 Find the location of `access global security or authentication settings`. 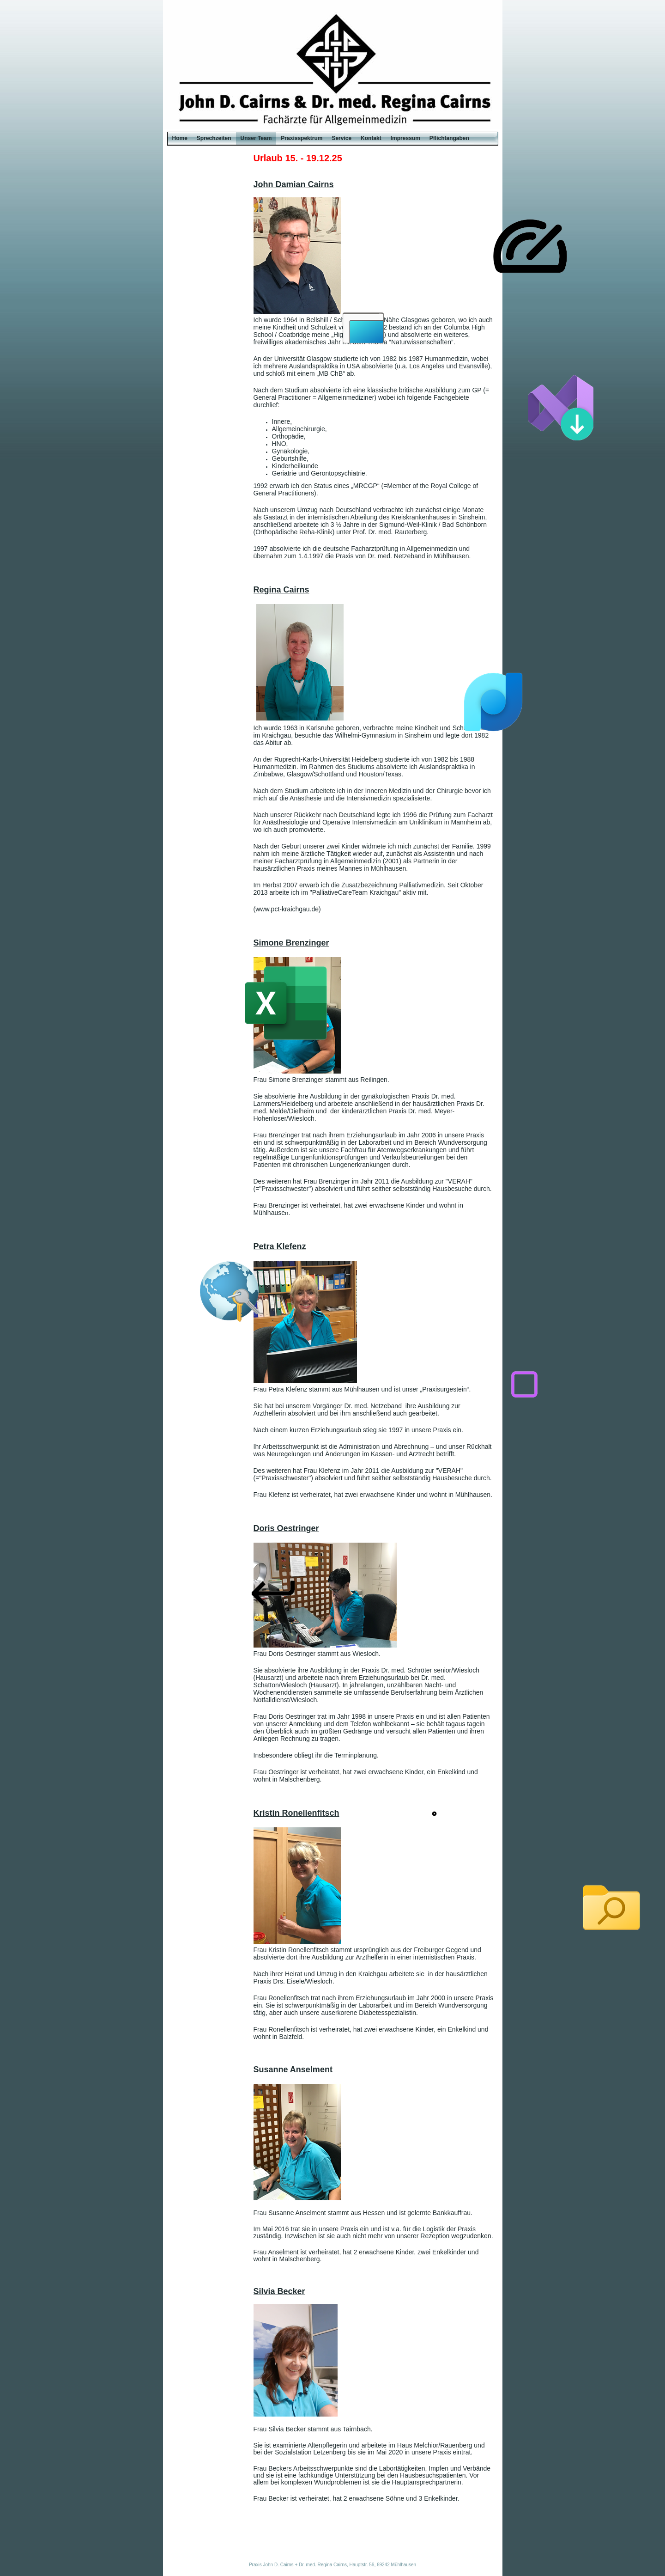

access global security or authentication settings is located at coordinates (229, 1291).